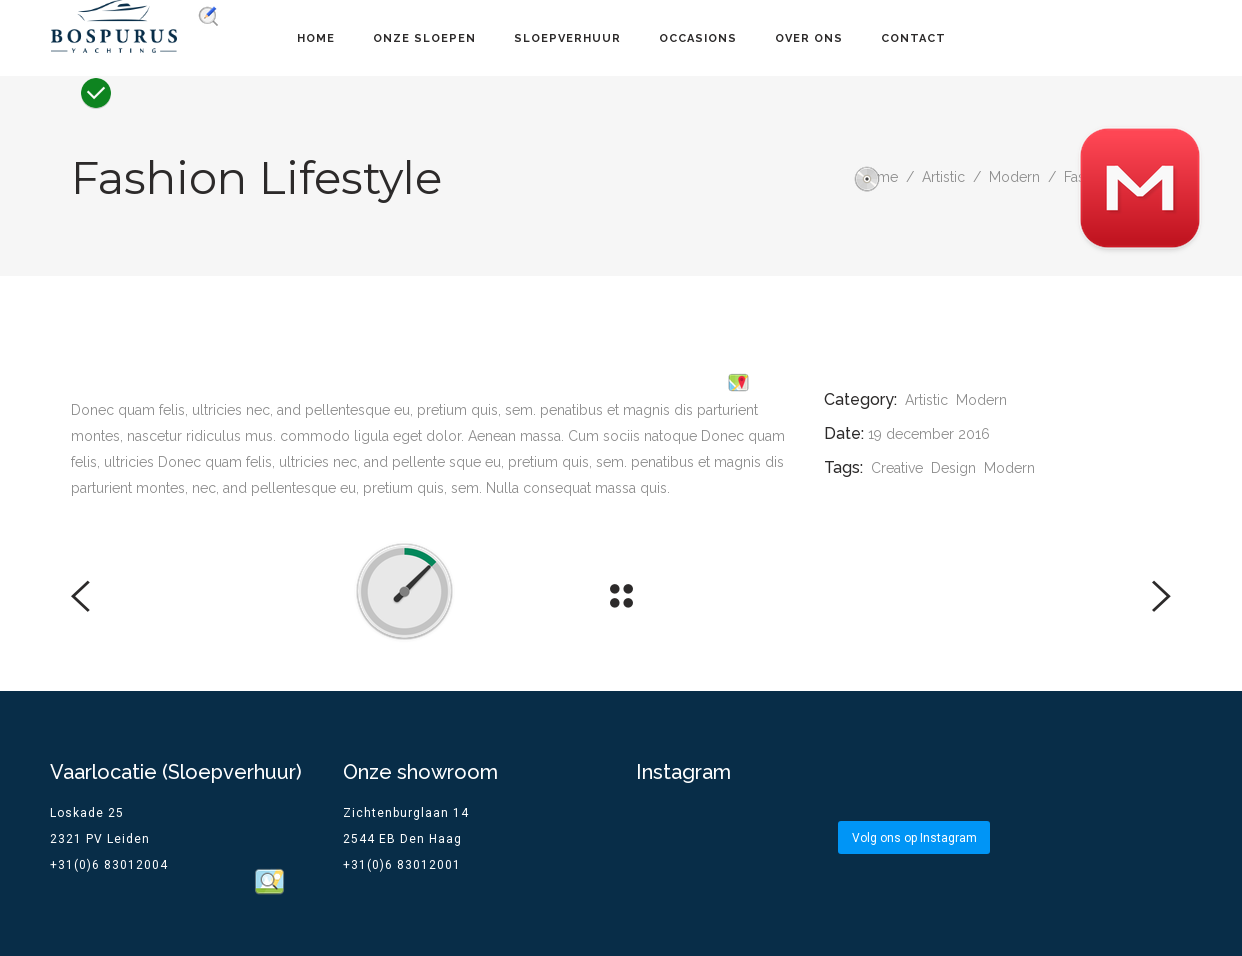 This screenshot has width=1242, height=956. Describe the element at coordinates (269, 881) in the screenshot. I see `open image viewer application` at that location.